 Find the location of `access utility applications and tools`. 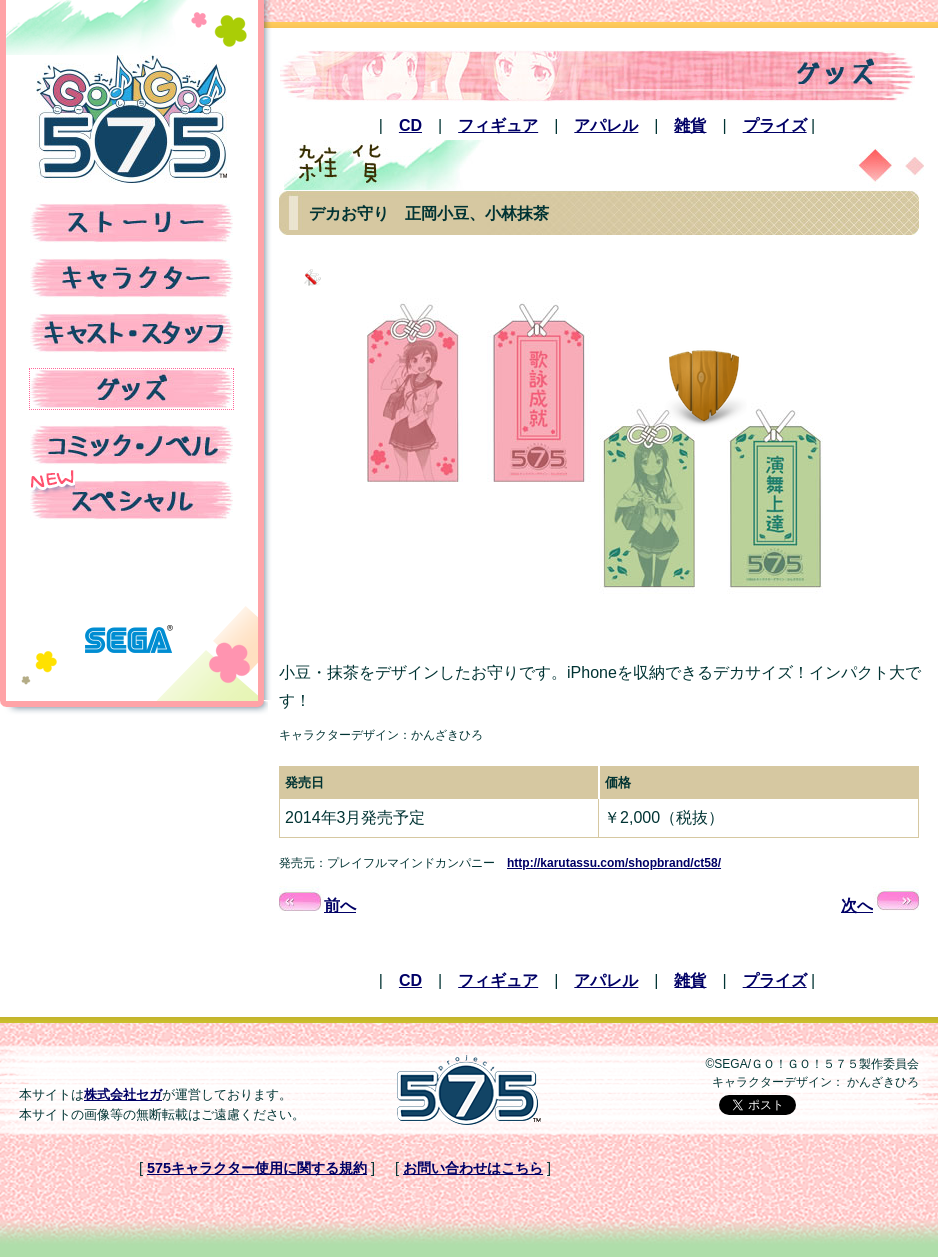

access utility applications and tools is located at coordinates (312, 277).